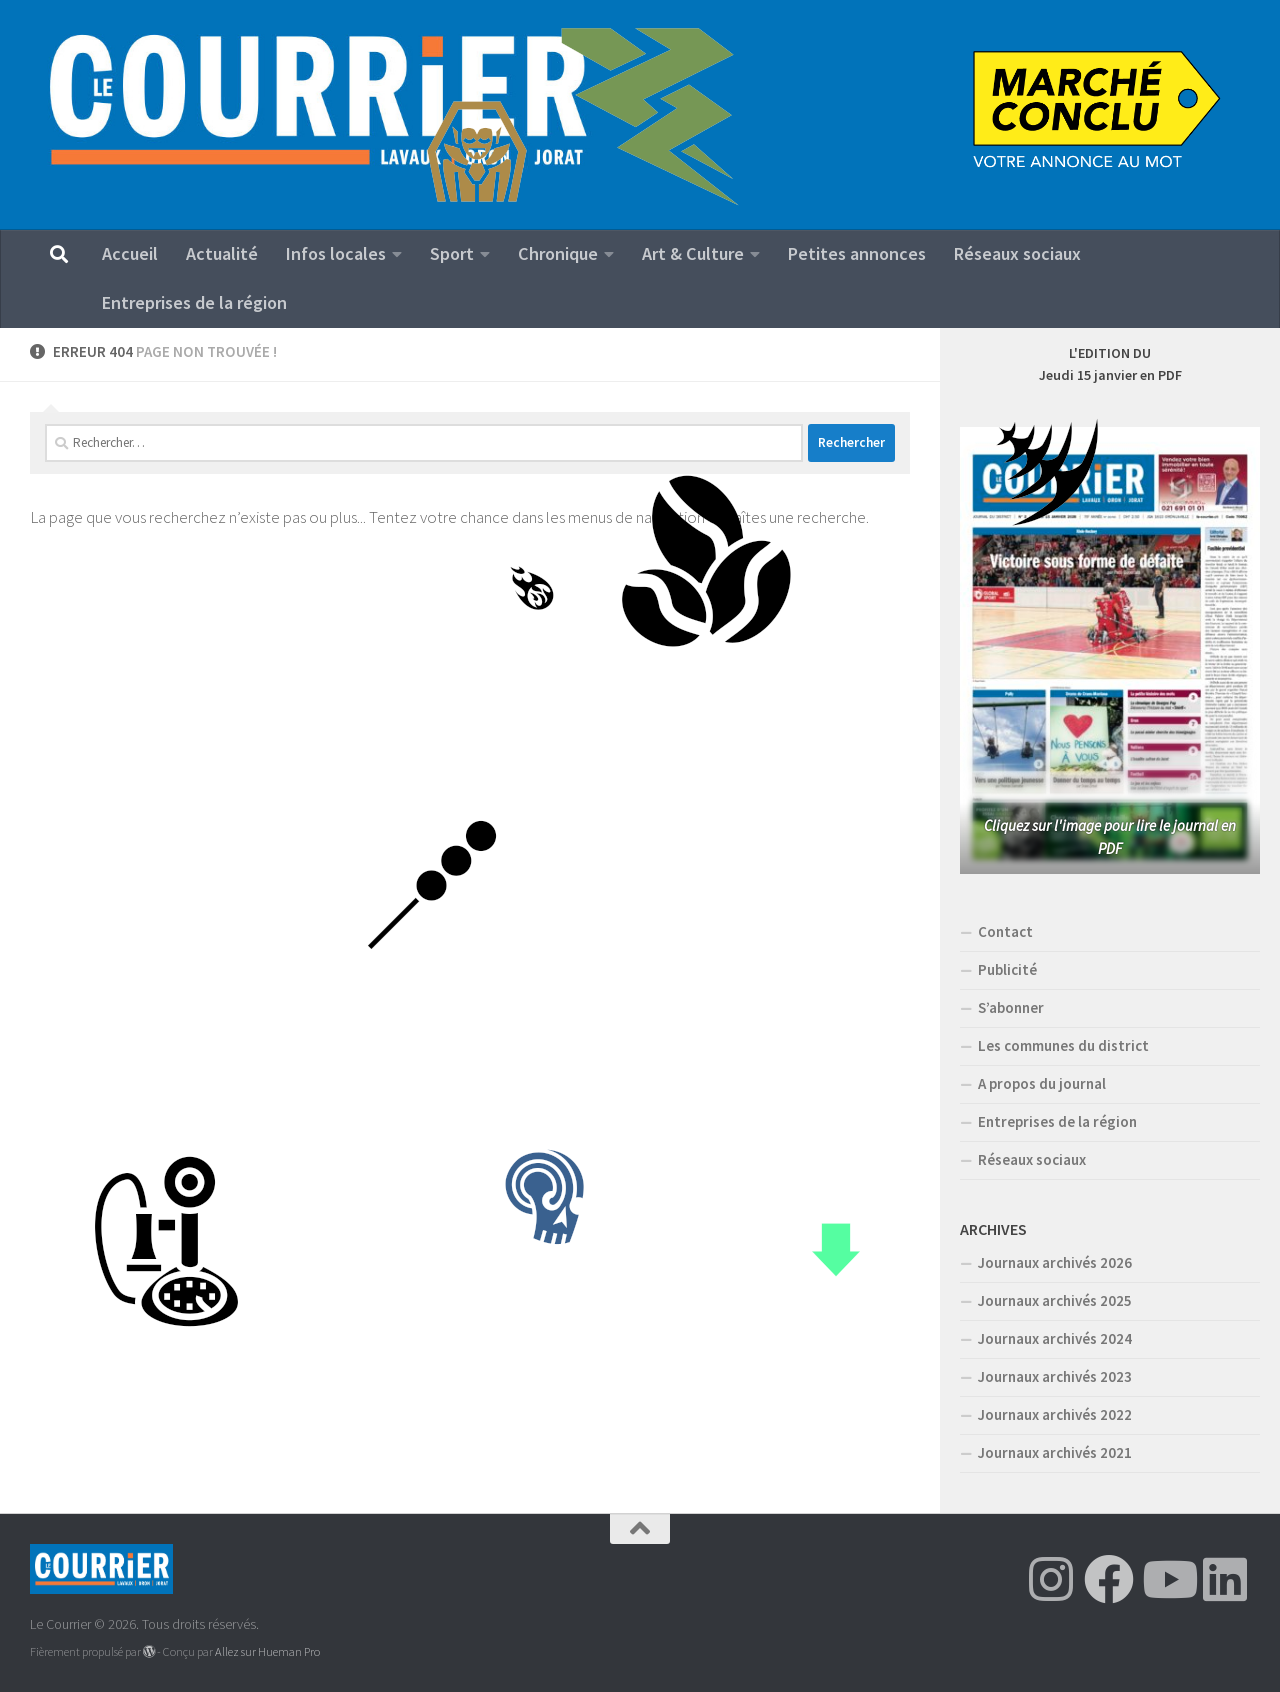 This screenshot has width=1280, height=1692. Describe the element at coordinates (706, 559) in the screenshot. I see `coffee or café-related feature` at that location.